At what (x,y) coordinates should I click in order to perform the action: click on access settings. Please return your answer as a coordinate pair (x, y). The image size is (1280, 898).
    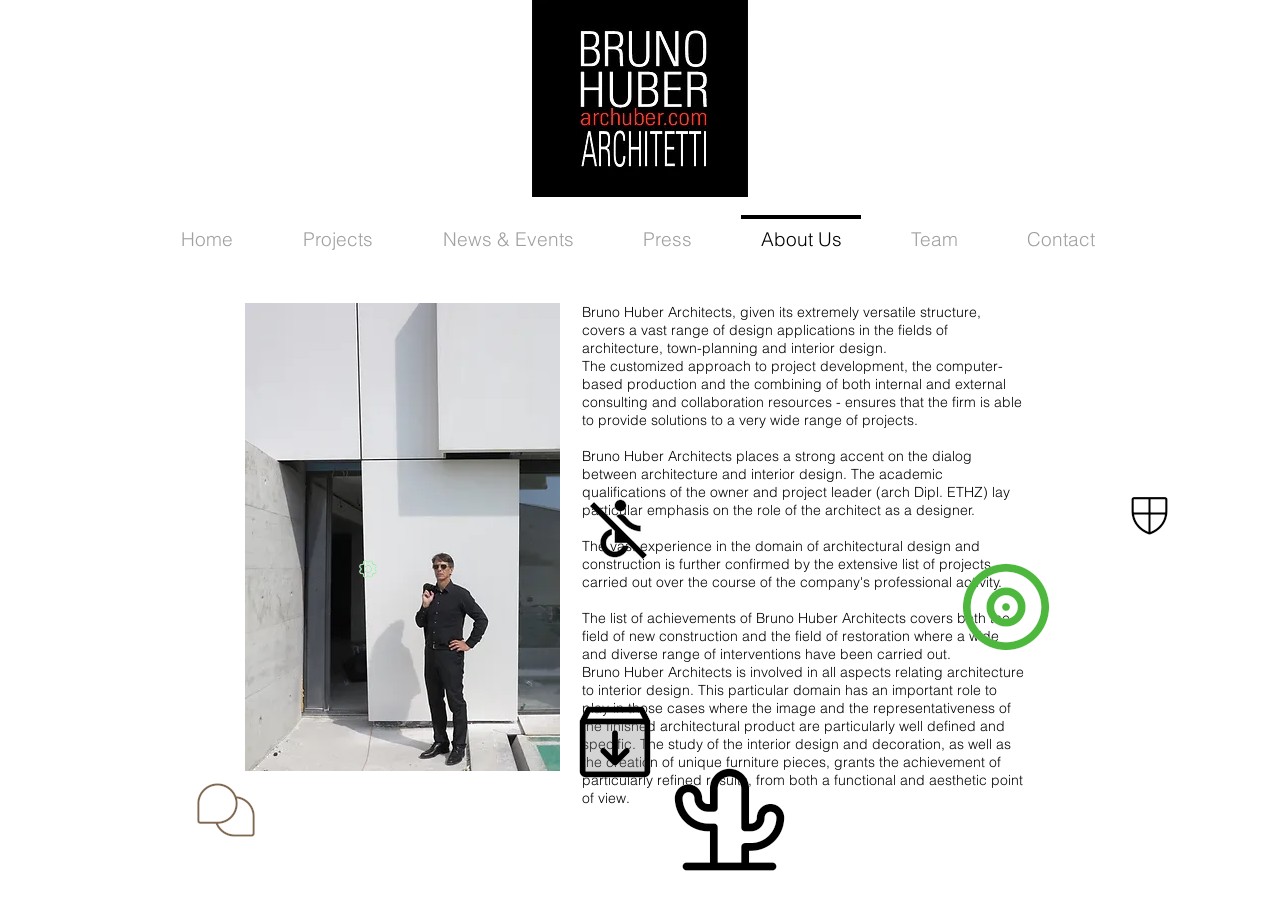
    Looking at the image, I should click on (368, 569).